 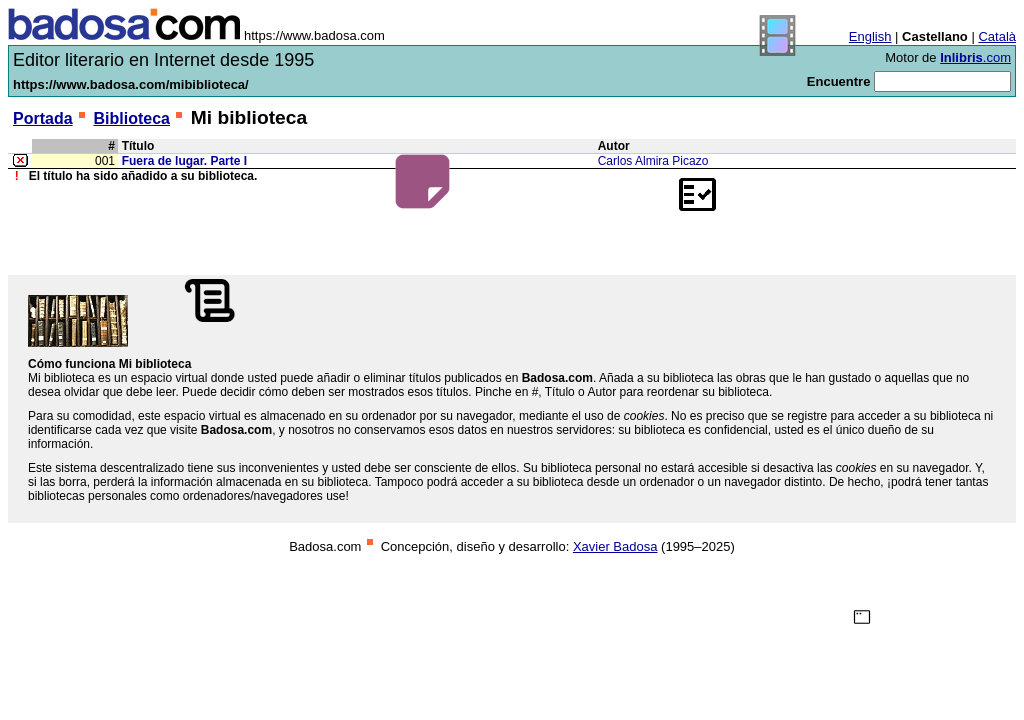 What do you see at coordinates (862, 617) in the screenshot?
I see `open a new application window` at bounding box center [862, 617].